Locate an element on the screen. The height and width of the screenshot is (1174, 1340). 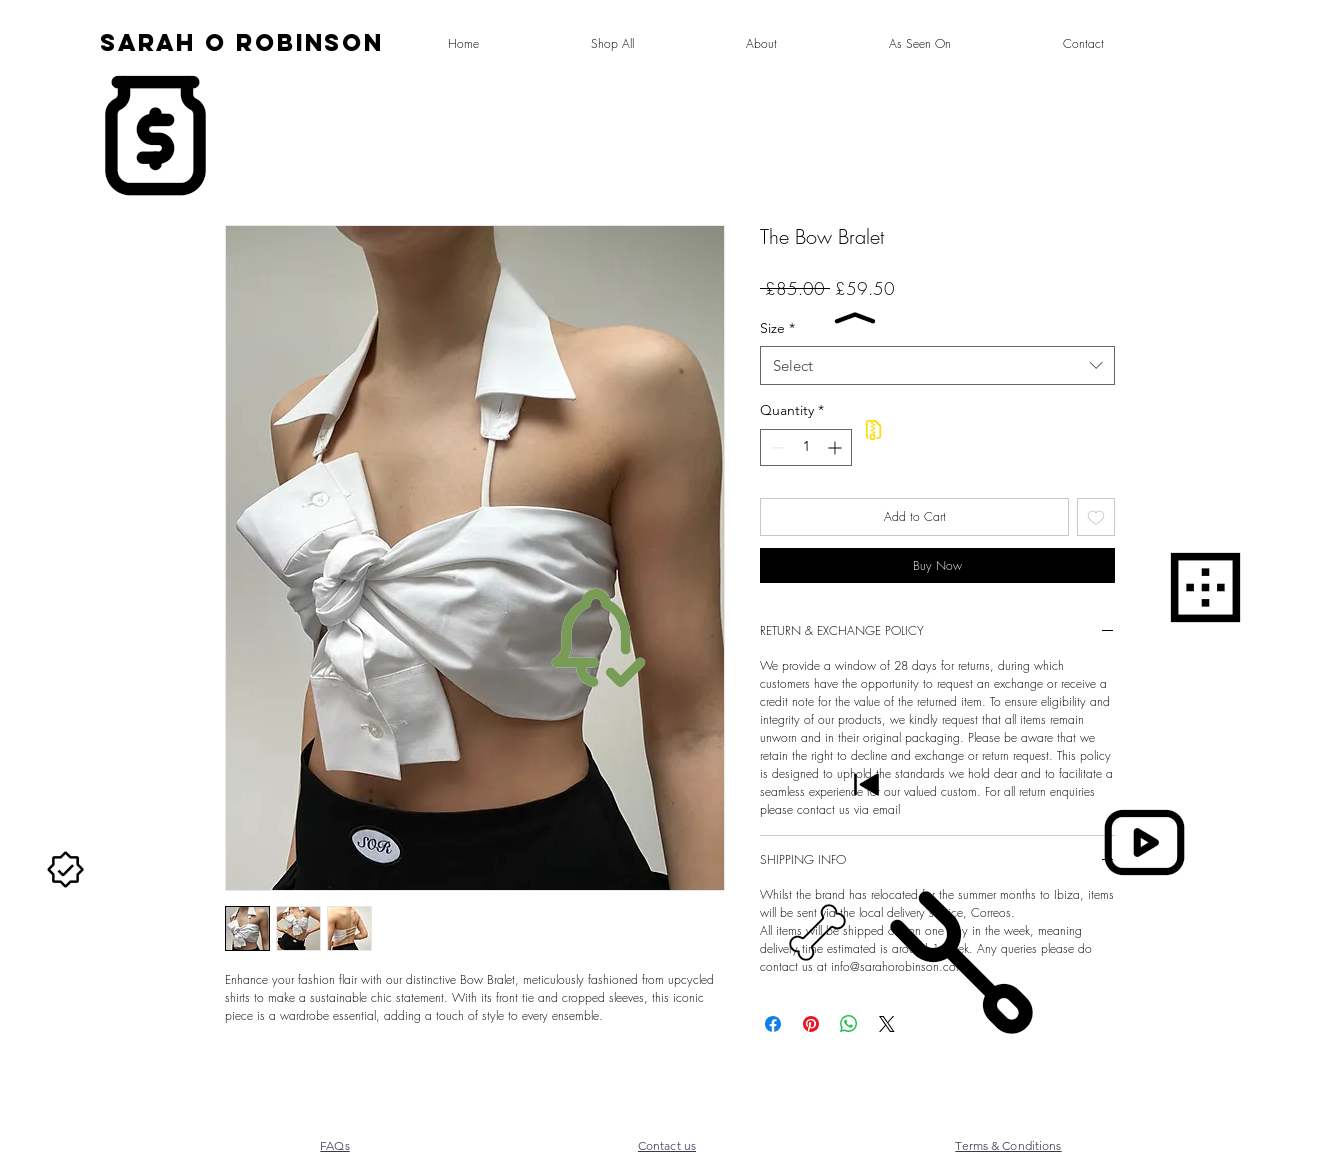
compressed or zipped file is located at coordinates (873, 429).